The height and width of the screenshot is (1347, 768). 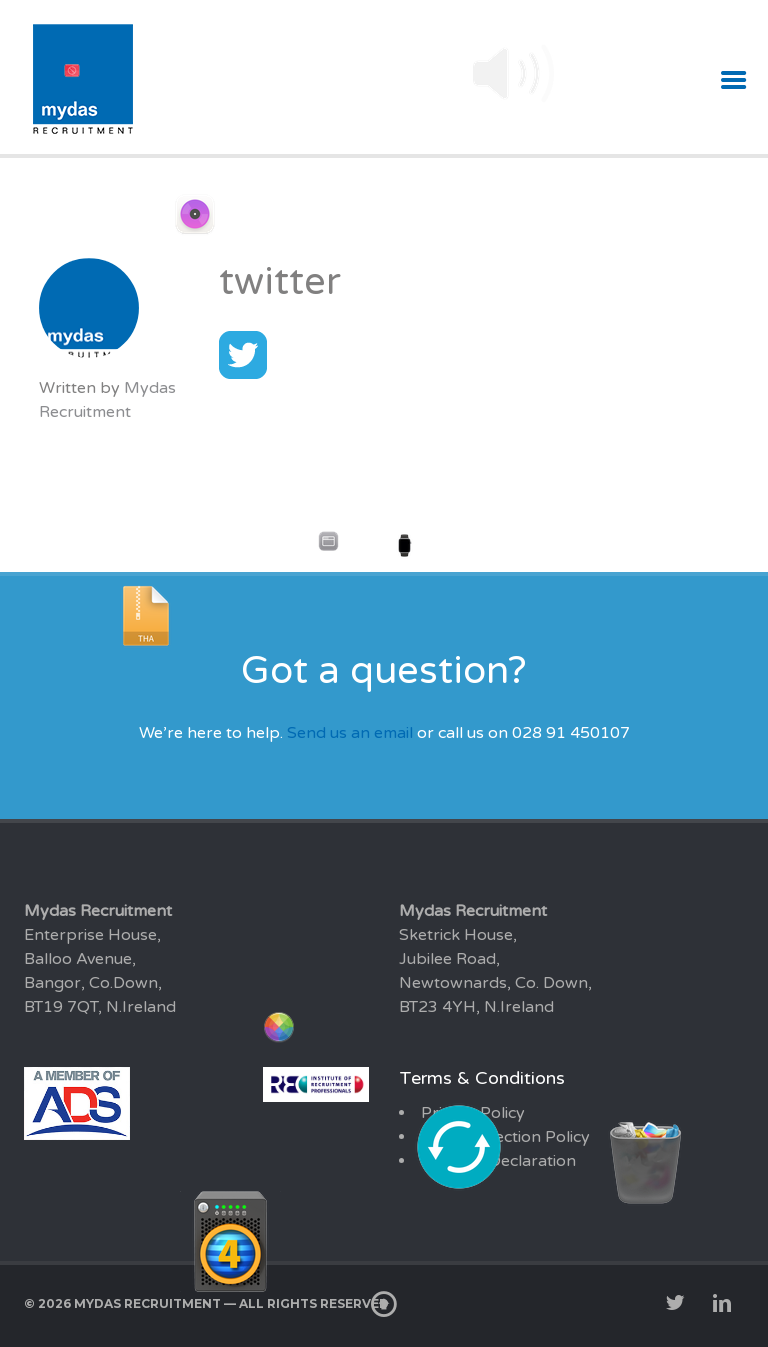 What do you see at coordinates (146, 617) in the screenshot?
I see `a compressed archive file in THA format` at bounding box center [146, 617].